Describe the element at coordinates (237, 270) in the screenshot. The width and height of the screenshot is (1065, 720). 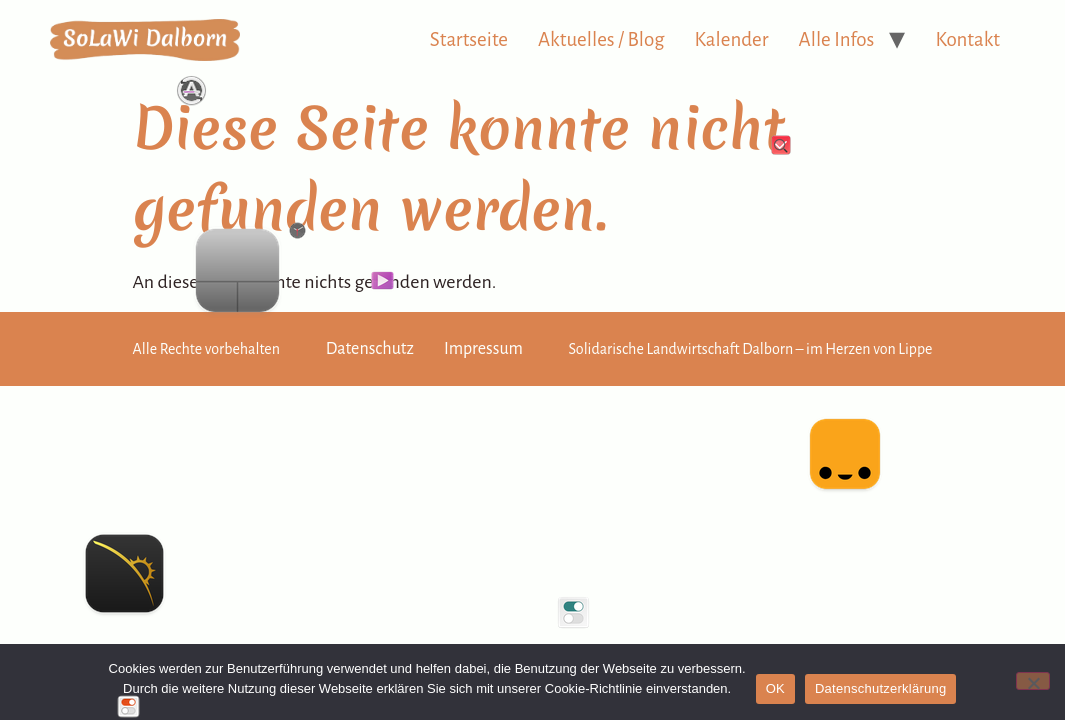
I see `open touchpad settings and preferences` at that location.